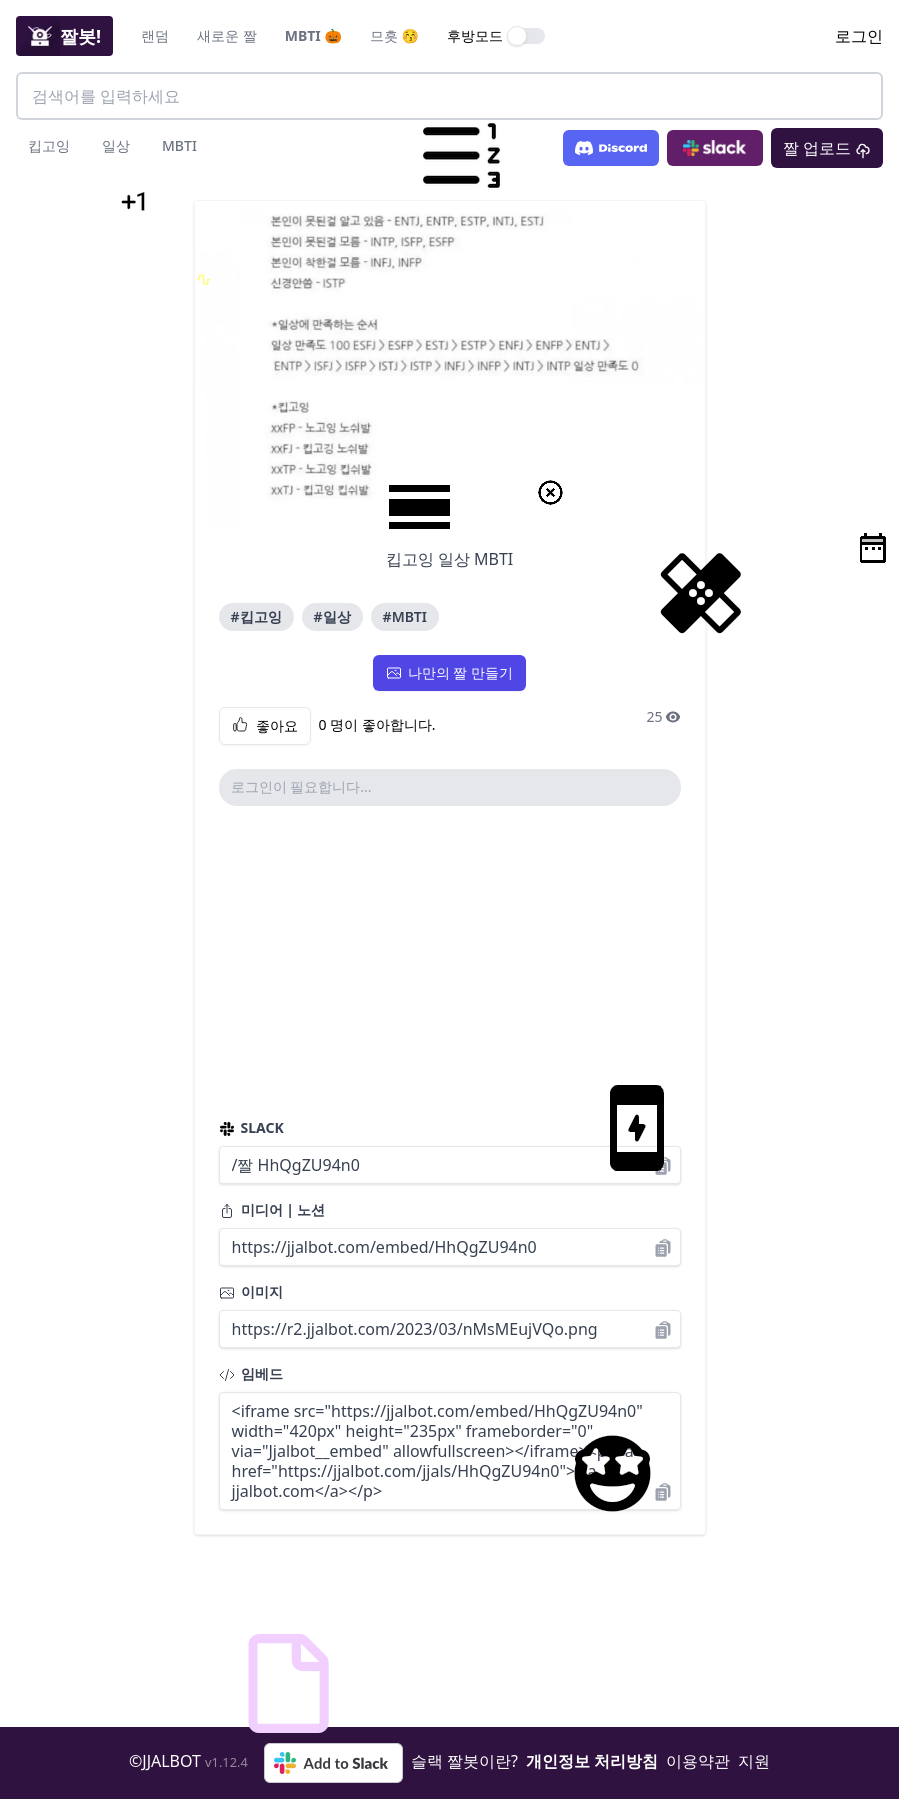 The height and width of the screenshot is (1799, 899). I want to click on find nearby charging stations, so click(637, 1128).